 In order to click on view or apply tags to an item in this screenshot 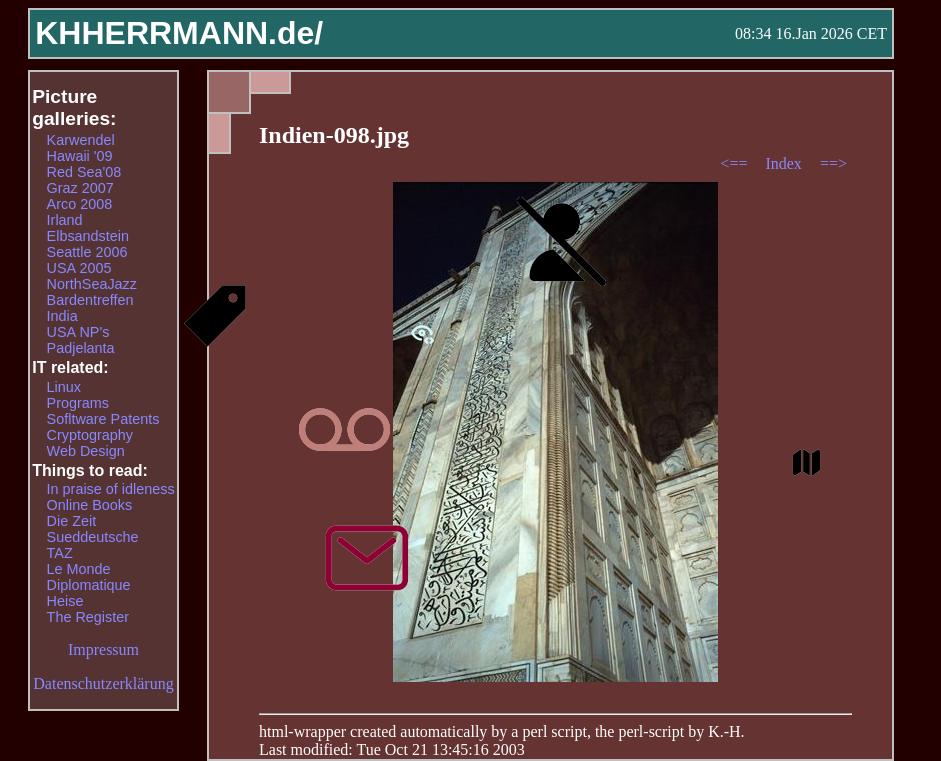, I will do `click(216, 315)`.